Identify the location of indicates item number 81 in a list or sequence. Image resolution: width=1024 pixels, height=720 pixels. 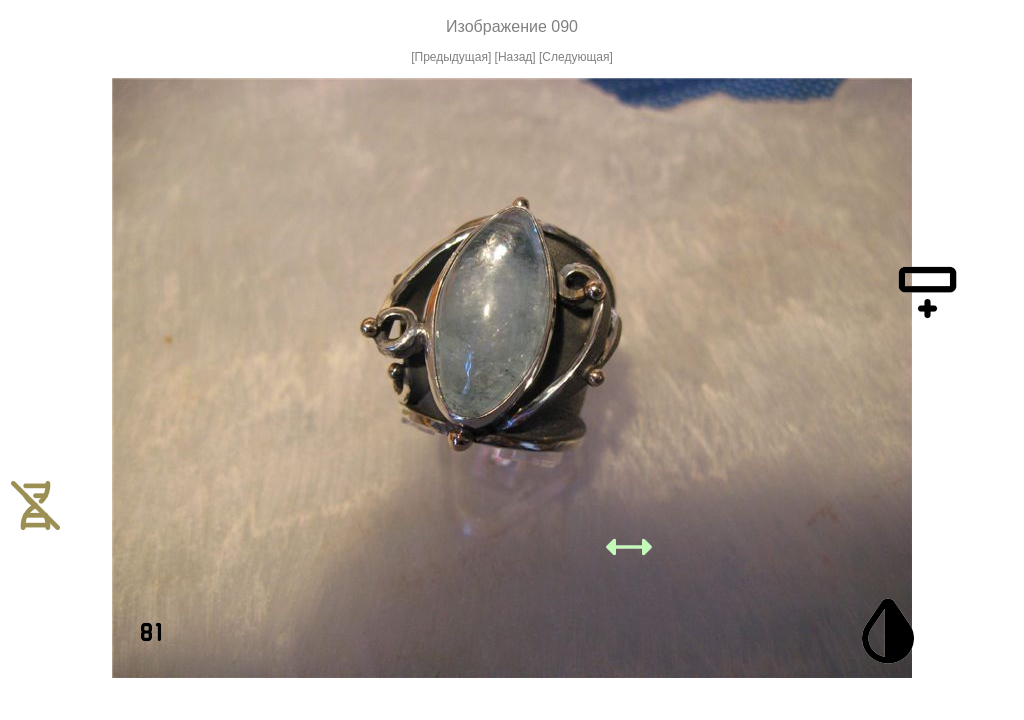
(152, 632).